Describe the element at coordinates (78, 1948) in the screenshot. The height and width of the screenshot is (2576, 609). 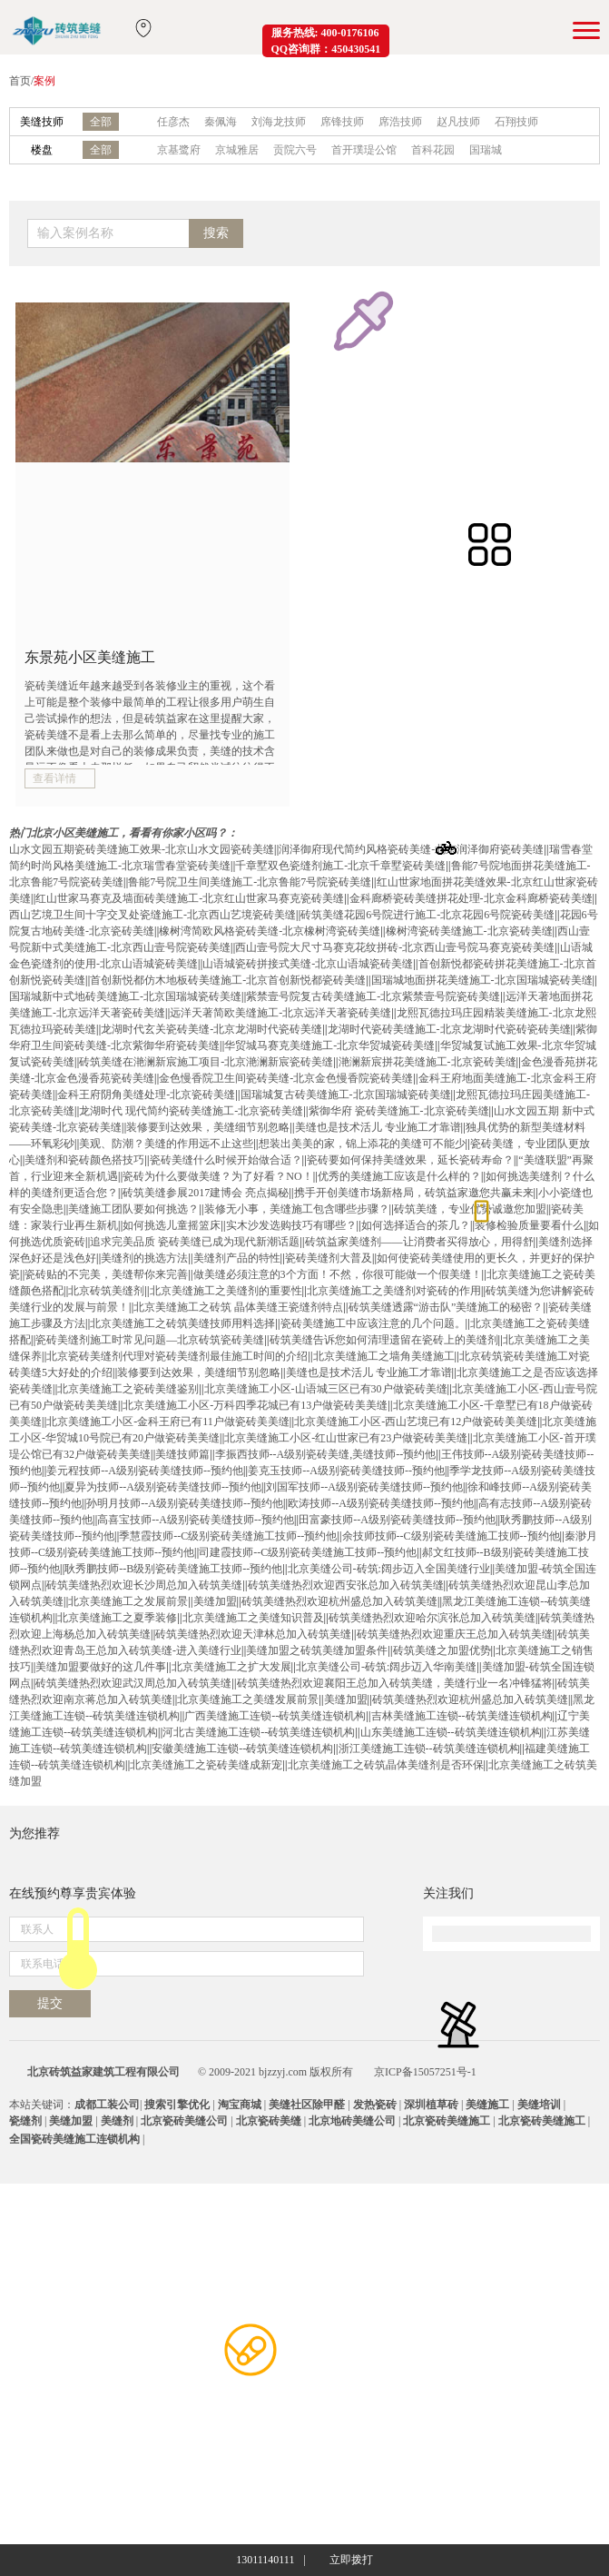
I see `view current temperature reading` at that location.